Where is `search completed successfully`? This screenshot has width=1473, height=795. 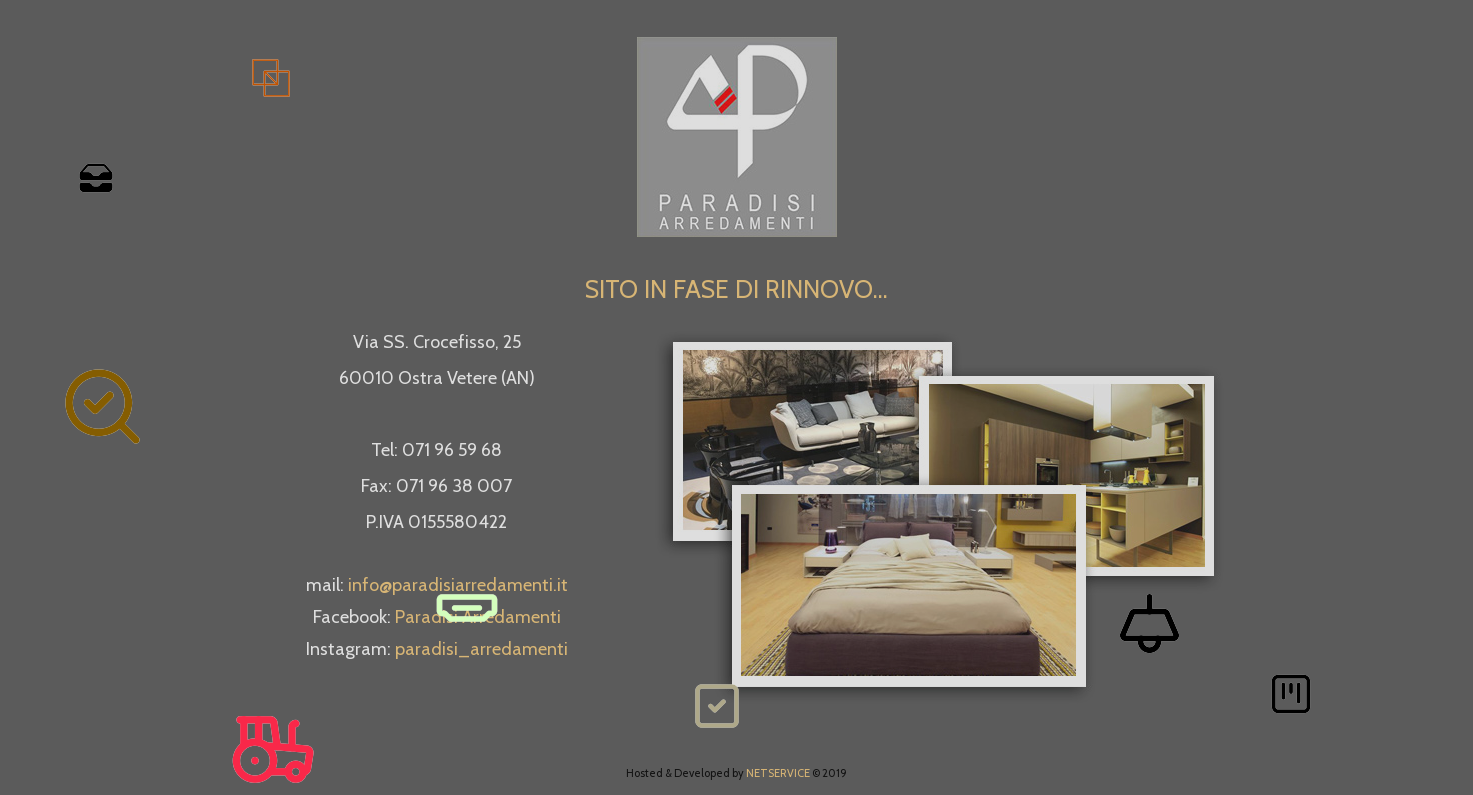
search completed successfully is located at coordinates (102, 406).